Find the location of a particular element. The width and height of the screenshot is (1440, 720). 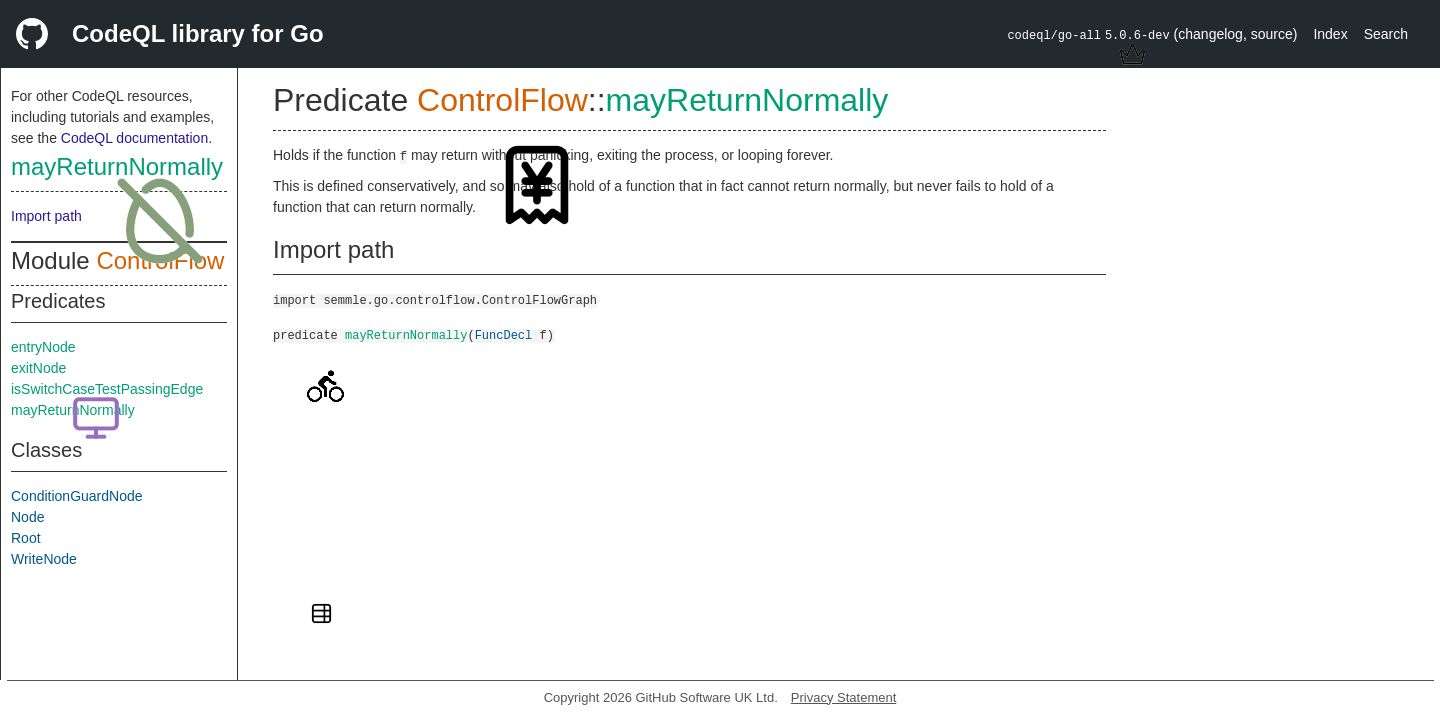

indicates egg-free or no eggs is located at coordinates (160, 221).